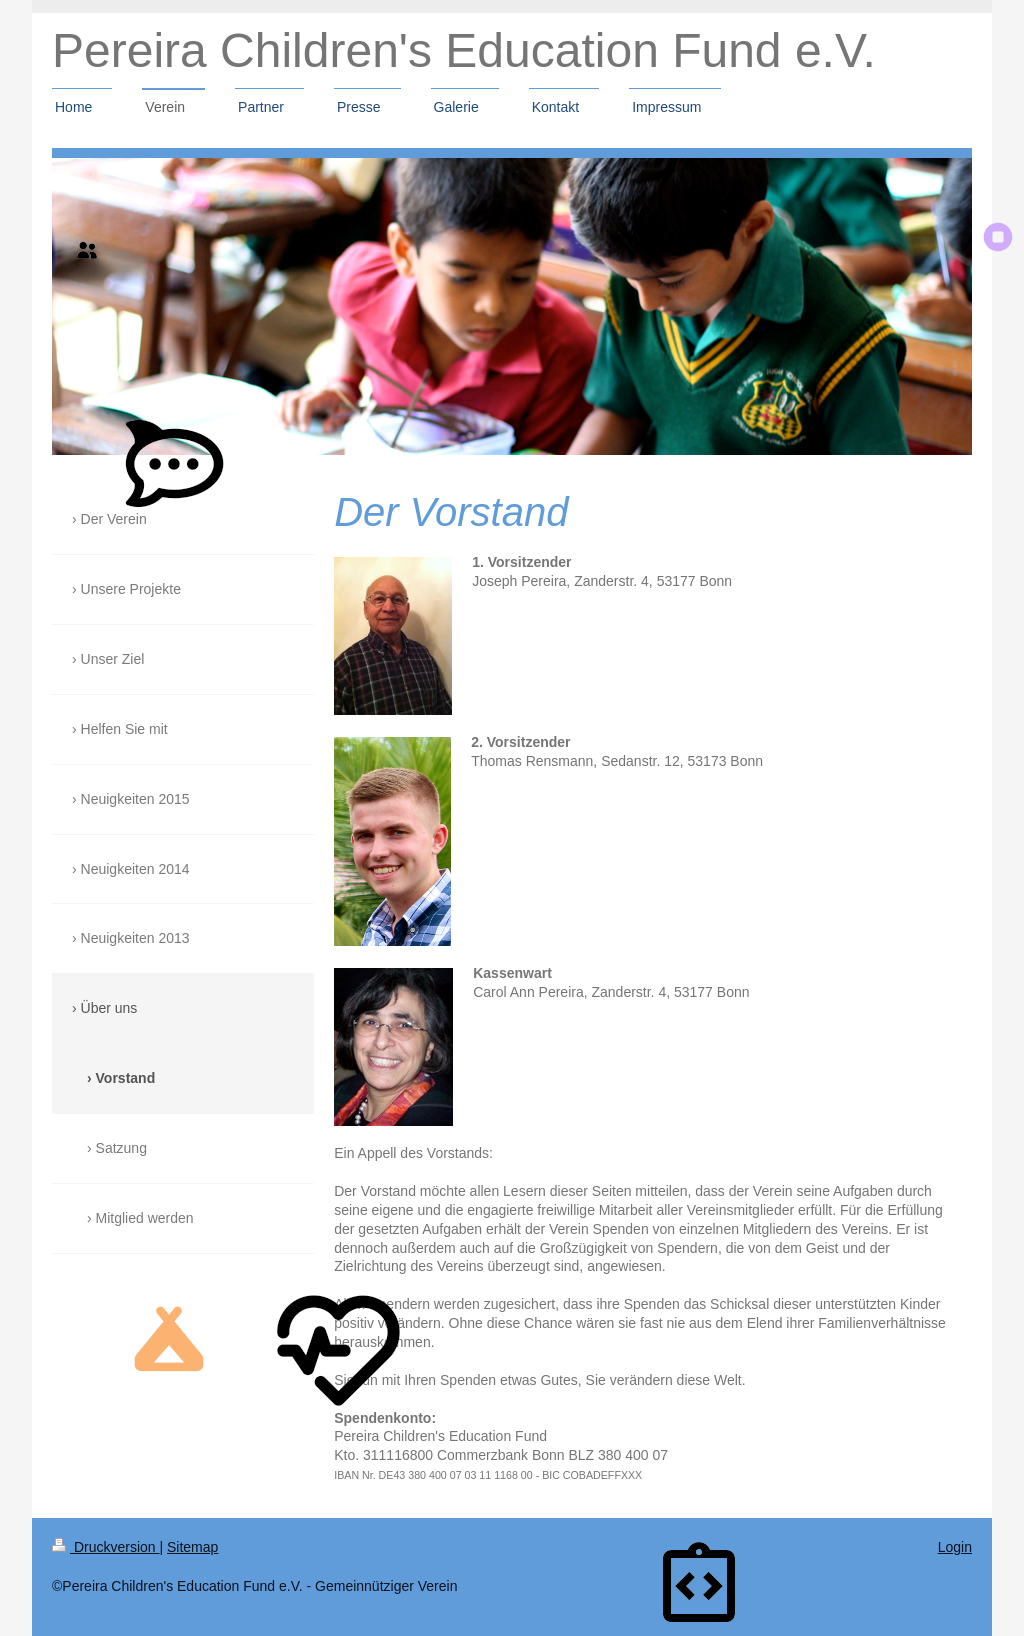 The image size is (1024, 1636). What do you see at coordinates (699, 1586) in the screenshot?
I see `view code integration instructions` at bounding box center [699, 1586].